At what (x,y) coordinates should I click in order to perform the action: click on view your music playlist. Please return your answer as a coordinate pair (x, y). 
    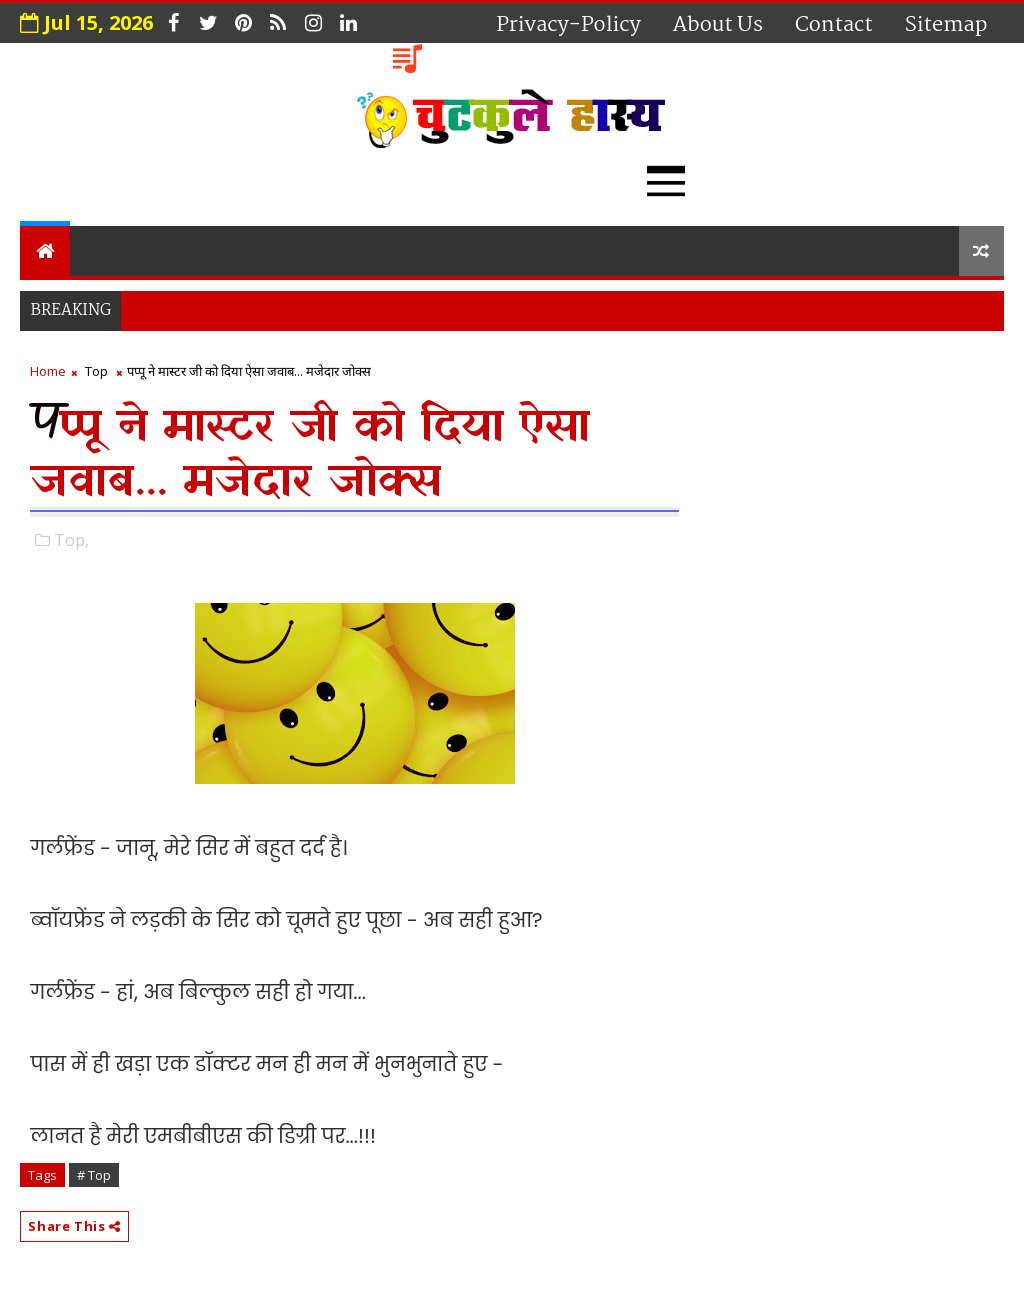
    Looking at the image, I should click on (407, 58).